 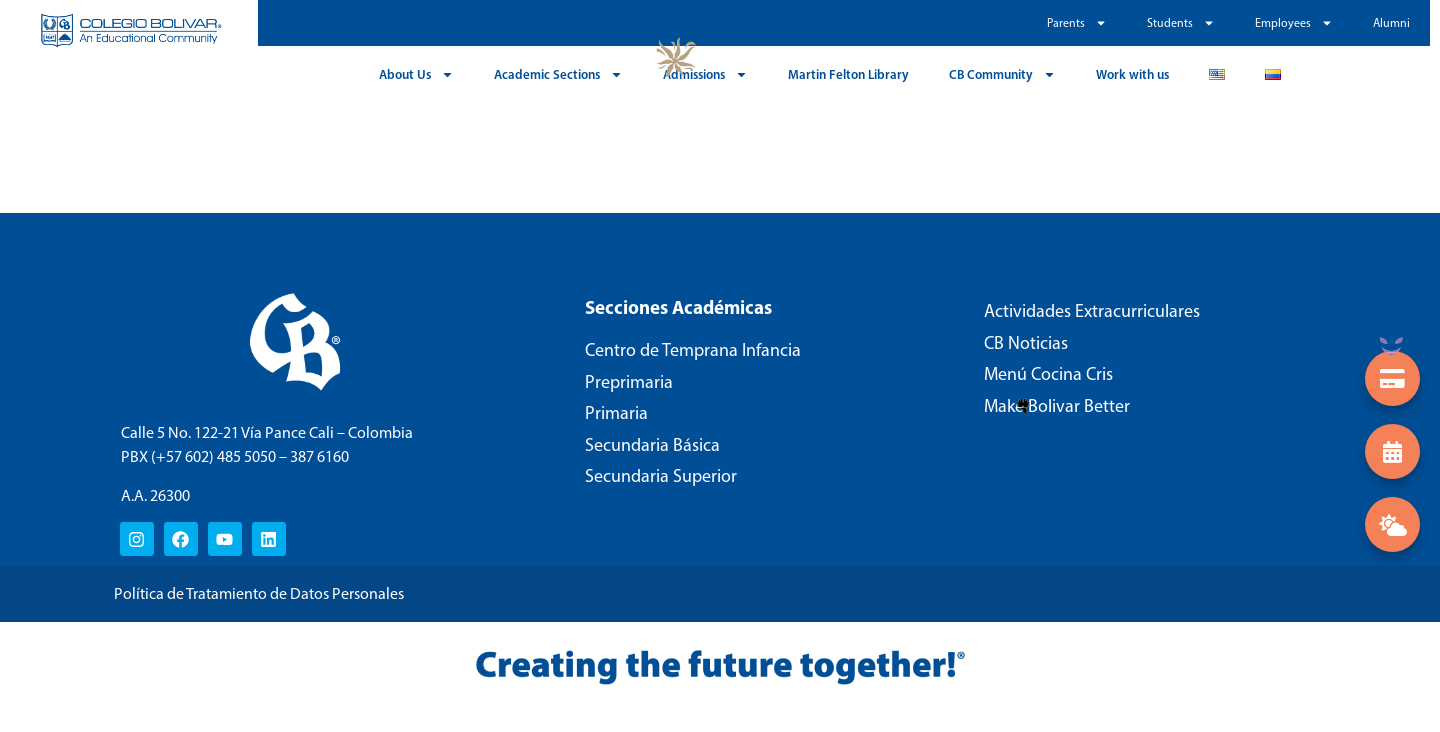 I want to click on indicates a mischievous or cunning character trait, so click(x=1391, y=346).